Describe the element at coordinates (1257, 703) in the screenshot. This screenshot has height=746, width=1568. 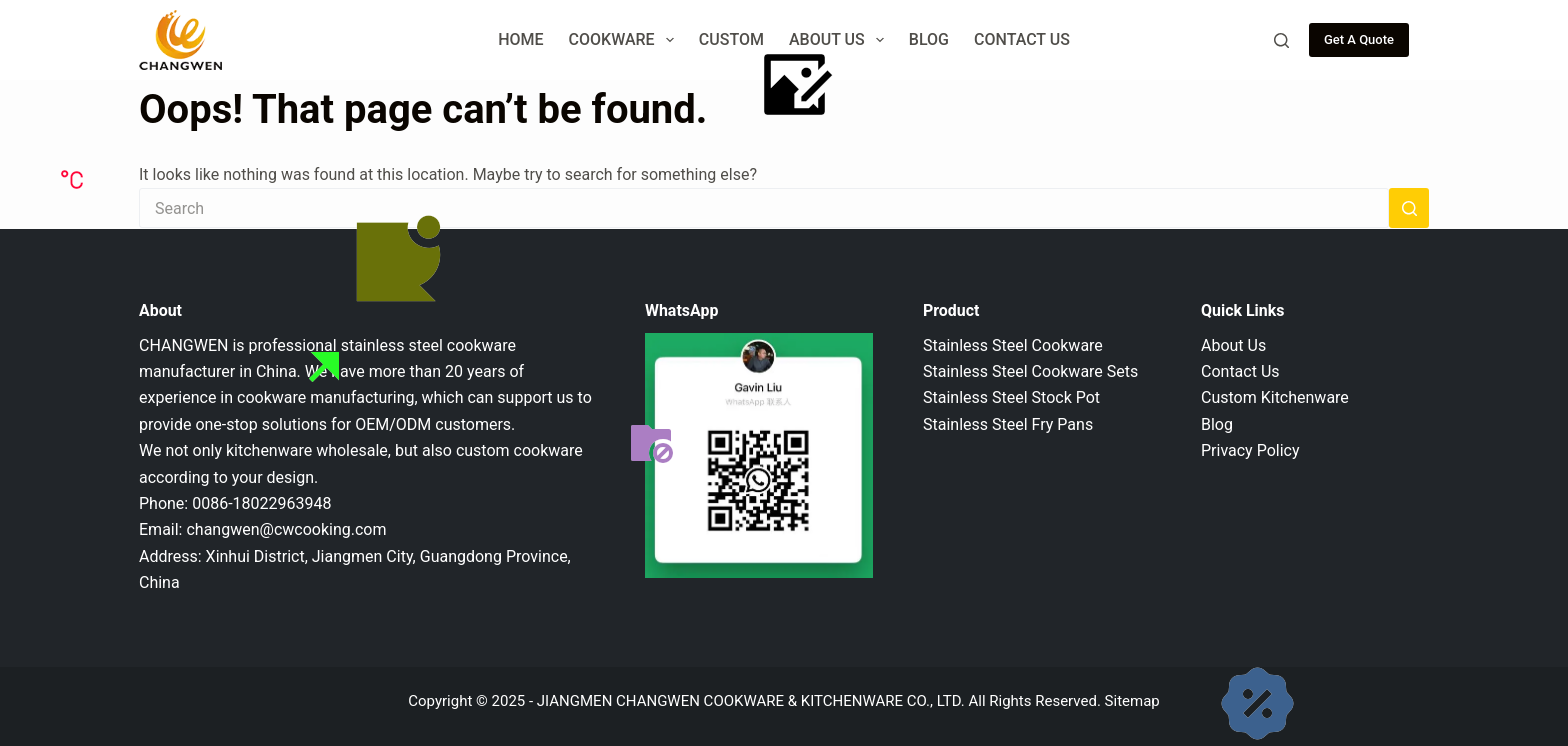
I see `view available discounts or promotions` at that location.